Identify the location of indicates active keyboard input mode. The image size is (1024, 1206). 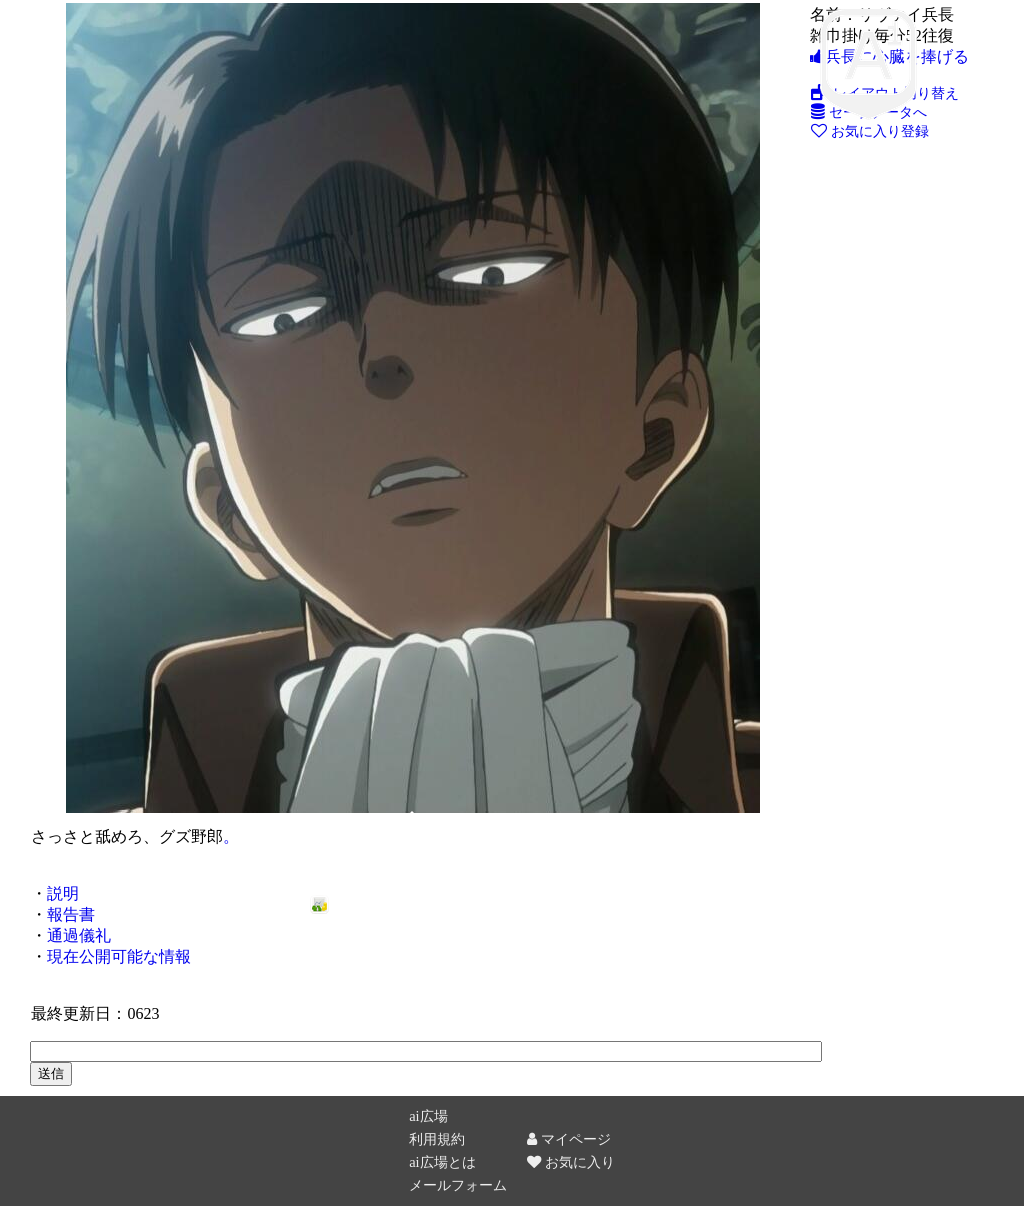
(868, 64).